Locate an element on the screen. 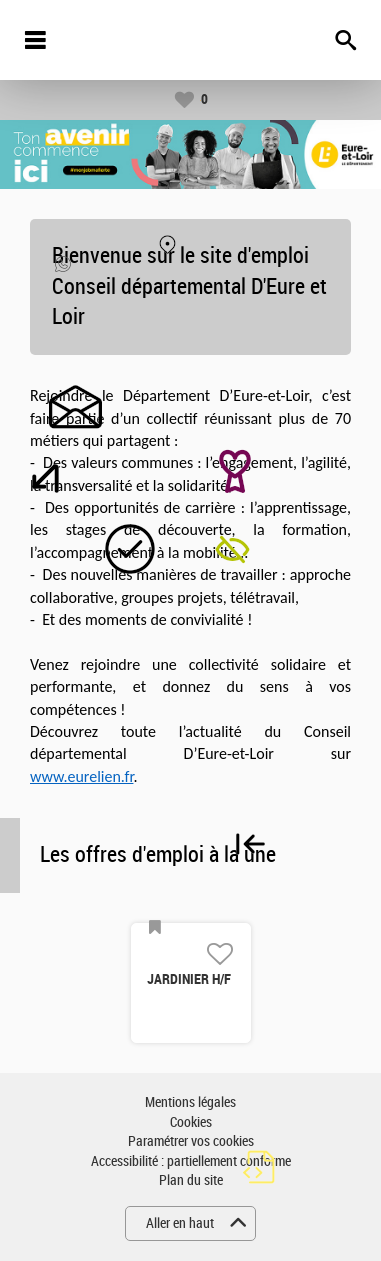 The height and width of the screenshot is (1261, 381). view location on map is located at coordinates (167, 244).